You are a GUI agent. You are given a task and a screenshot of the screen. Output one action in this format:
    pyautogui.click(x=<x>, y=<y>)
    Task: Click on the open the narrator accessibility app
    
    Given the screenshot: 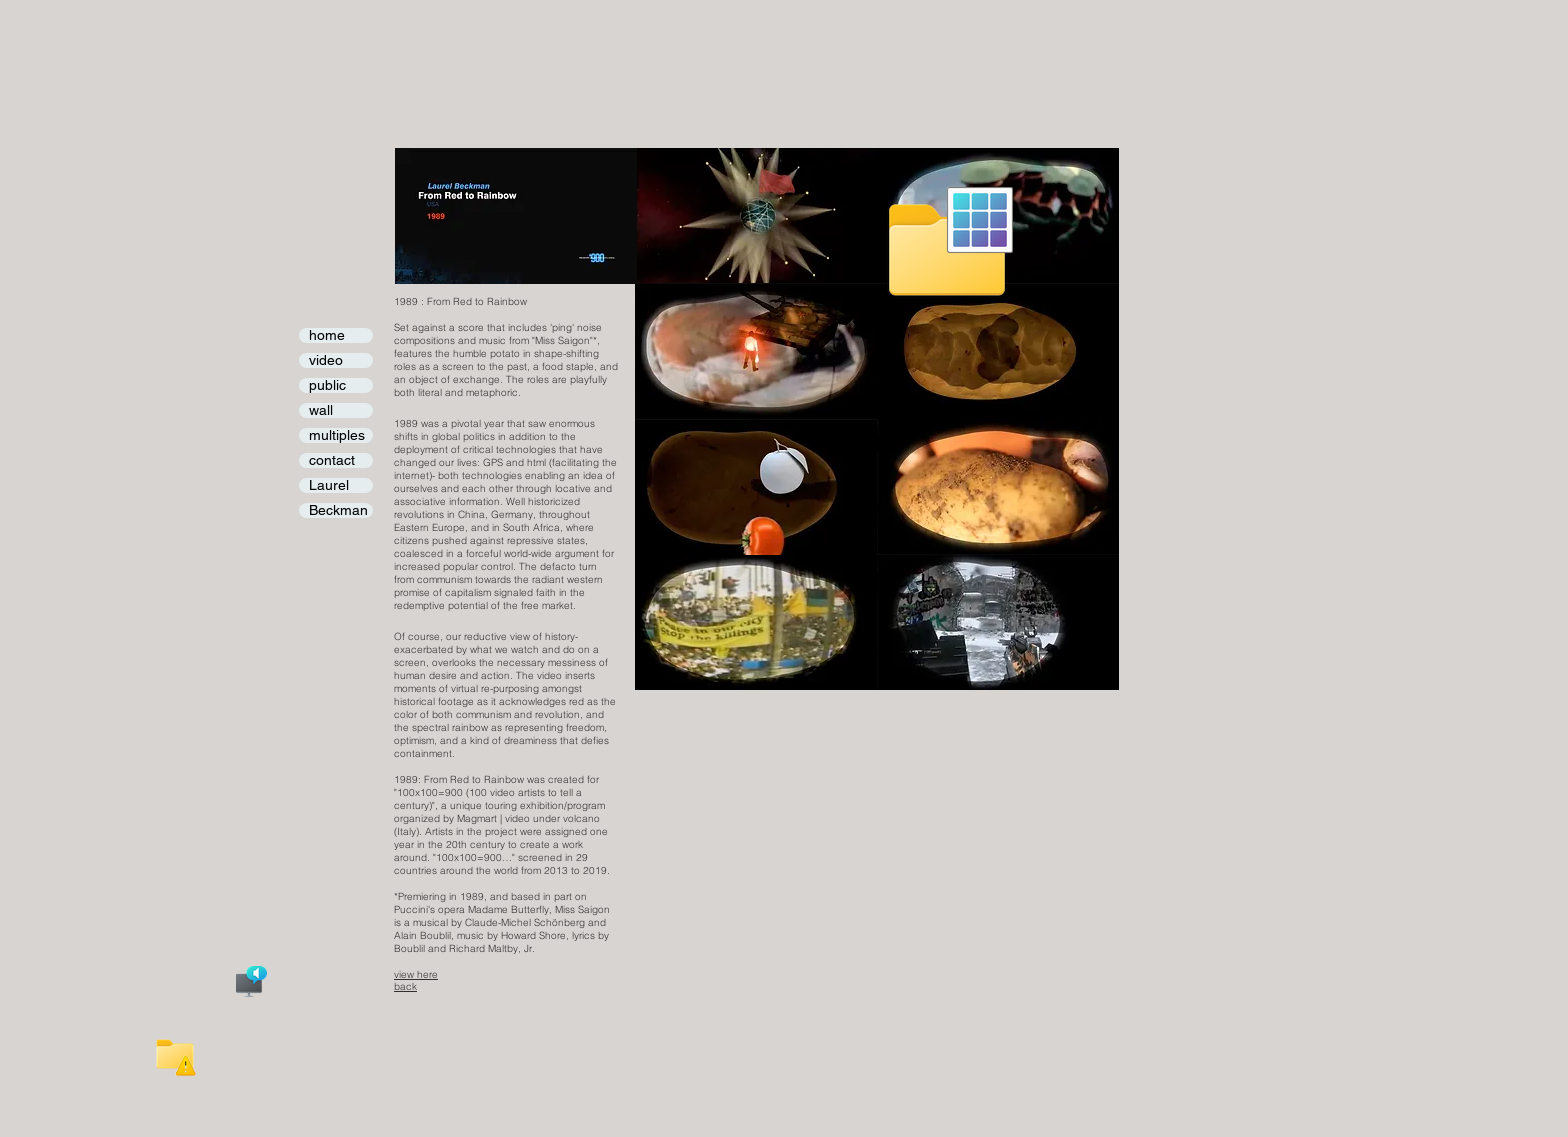 What is the action you would take?
    pyautogui.click(x=251, y=981)
    